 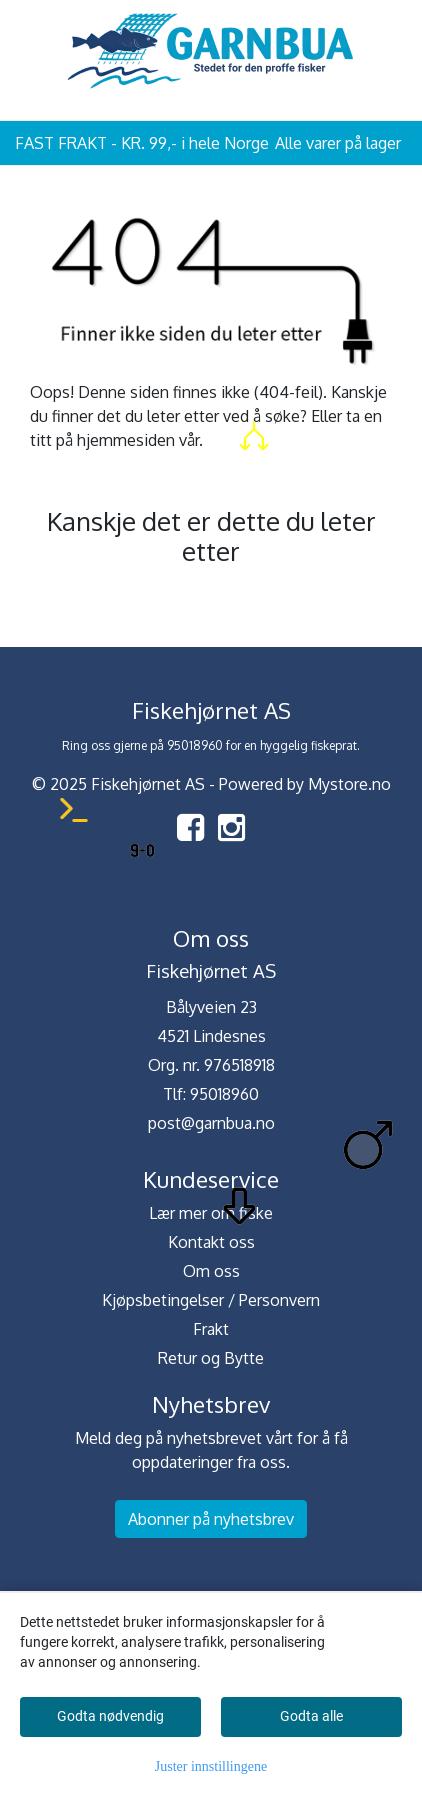 I want to click on sort items in descending numerical order, so click(x=142, y=850).